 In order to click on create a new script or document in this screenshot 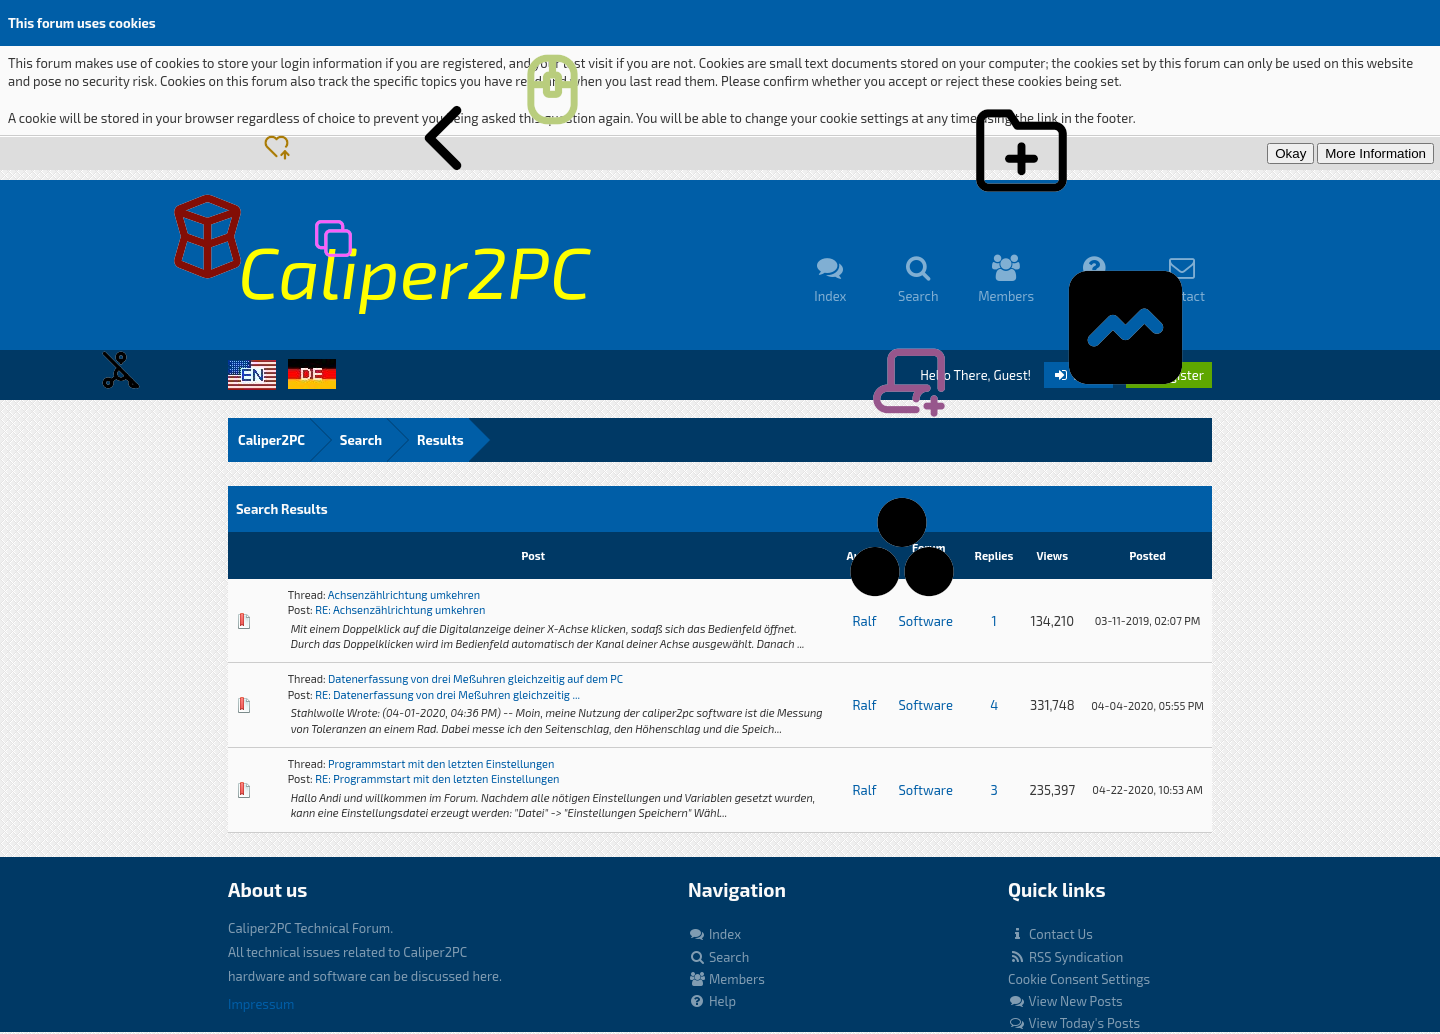, I will do `click(909, 381)`.